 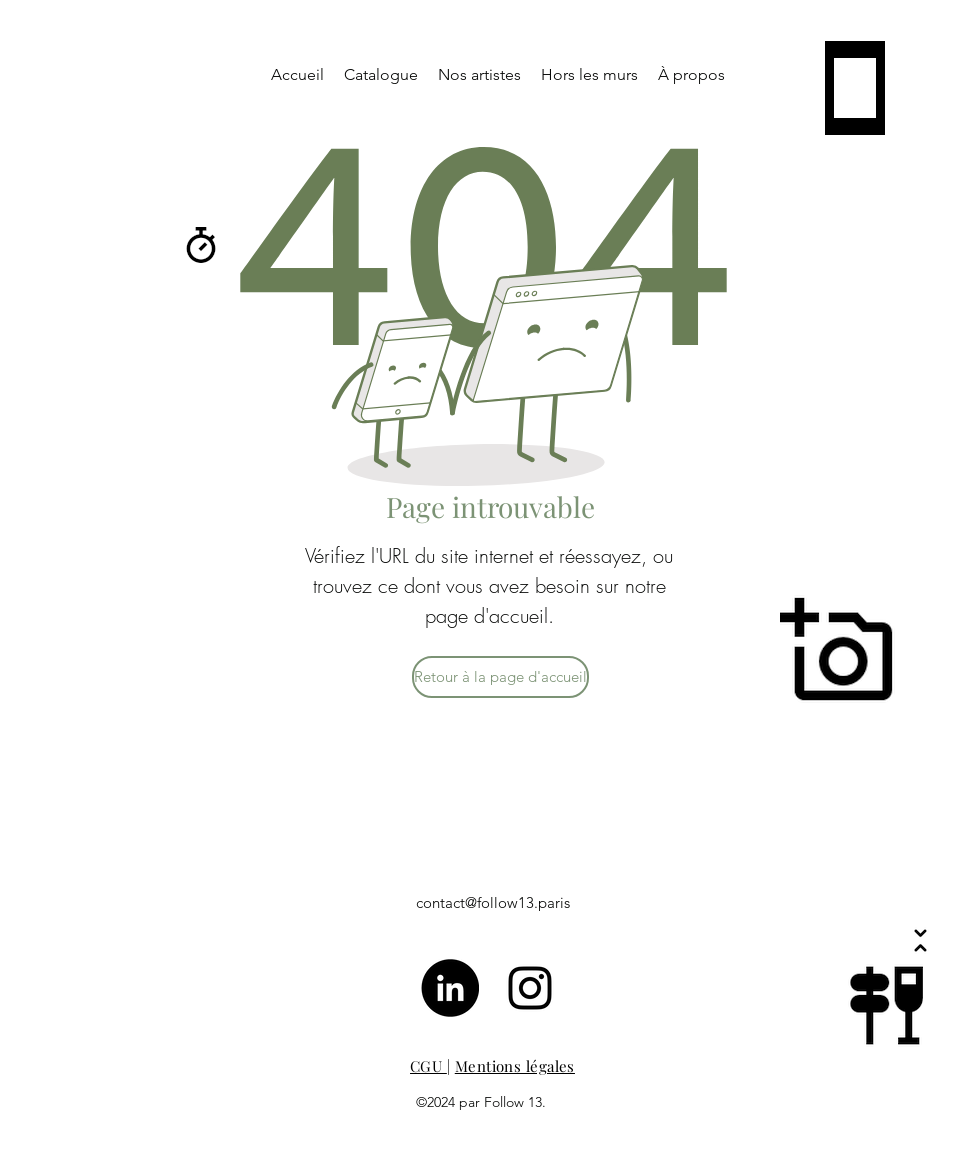 What do you see at coordinates (201, 245) in the screenshot?
I see `set or start a timer` at bounding box center [201, 245].